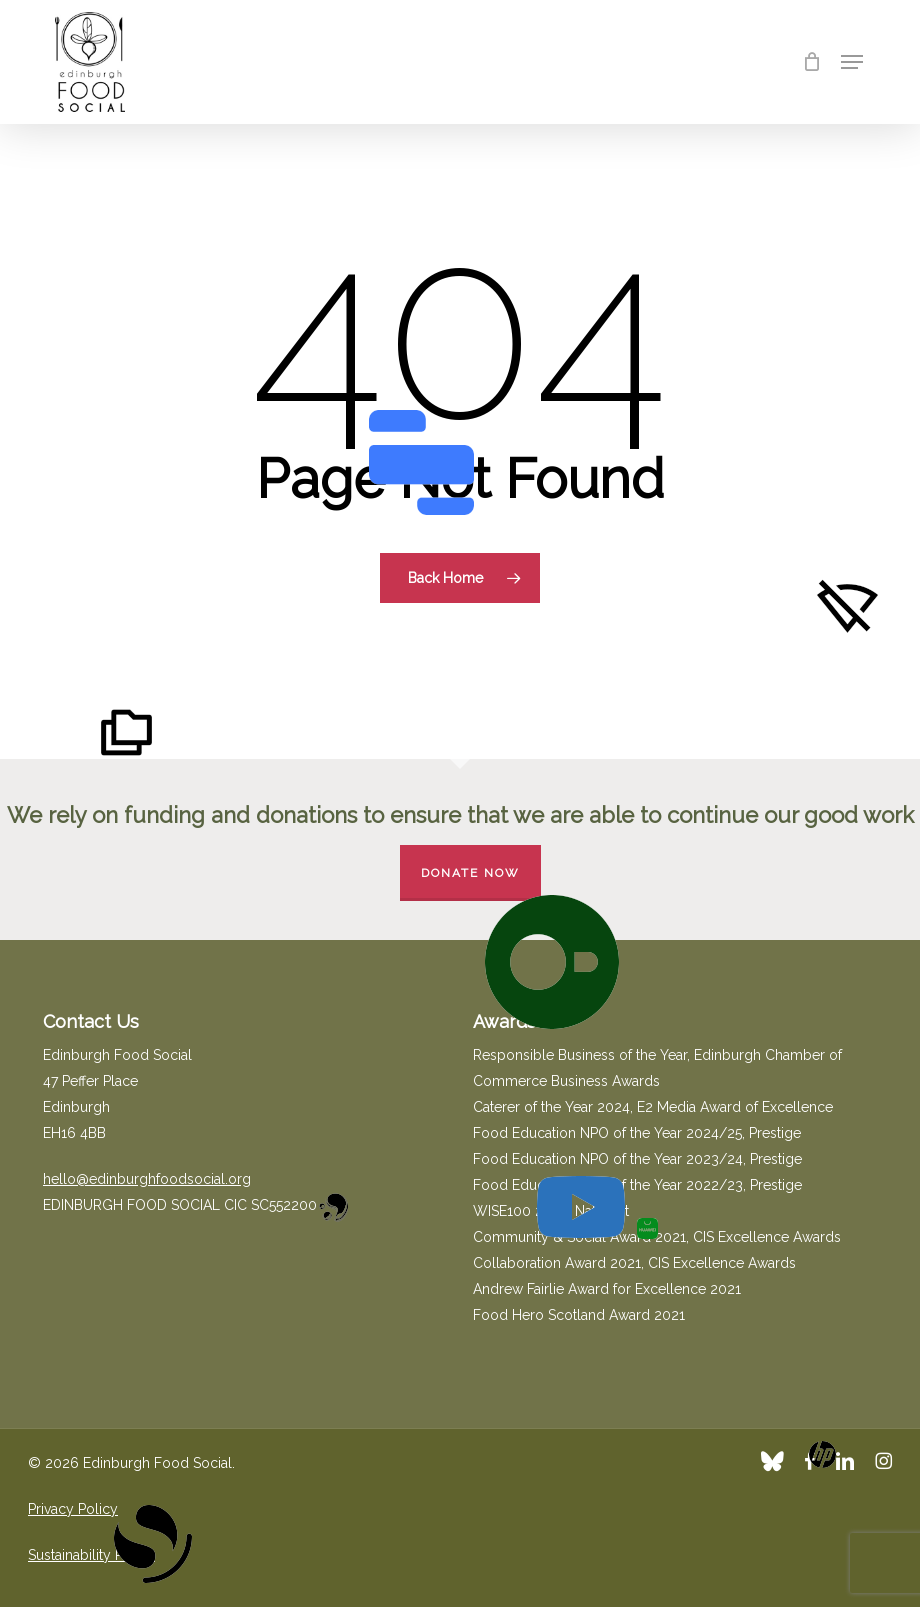 This screenshot has width=920, height=1607. I want to click on DuckDB database logo, so click(552, 962).